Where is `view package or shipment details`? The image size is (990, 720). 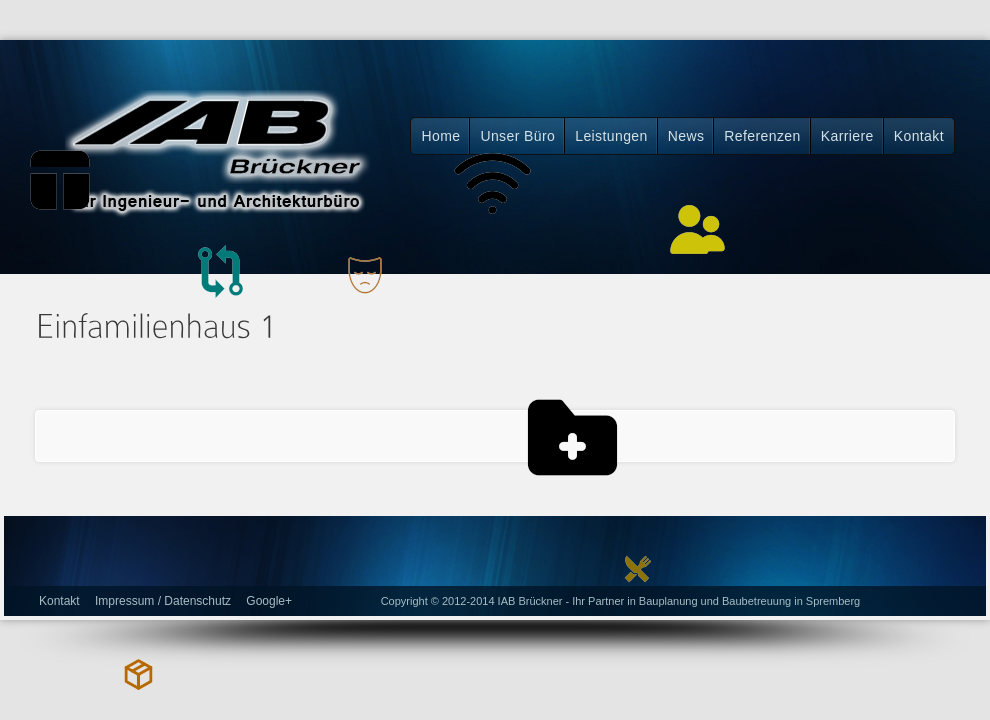 view package or shipment details is located at coordinates (138, 674).